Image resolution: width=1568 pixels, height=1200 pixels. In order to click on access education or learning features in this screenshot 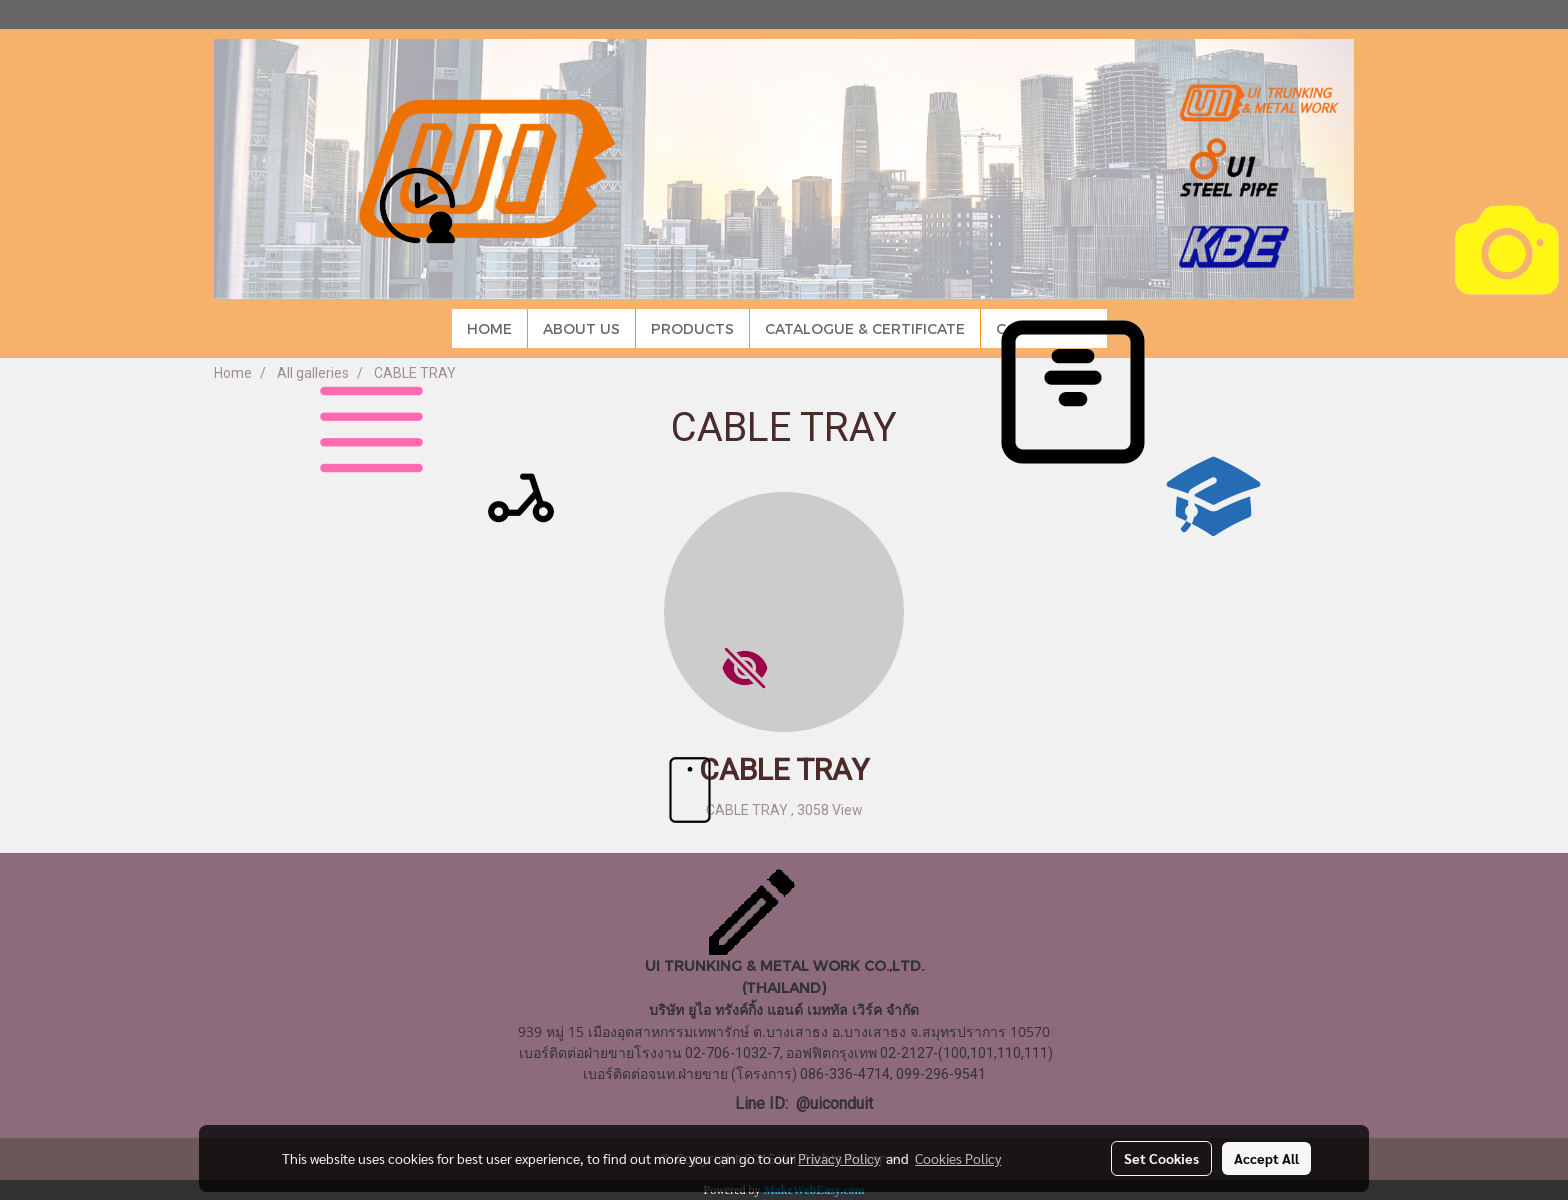, I will do `click(1213, 495)`.